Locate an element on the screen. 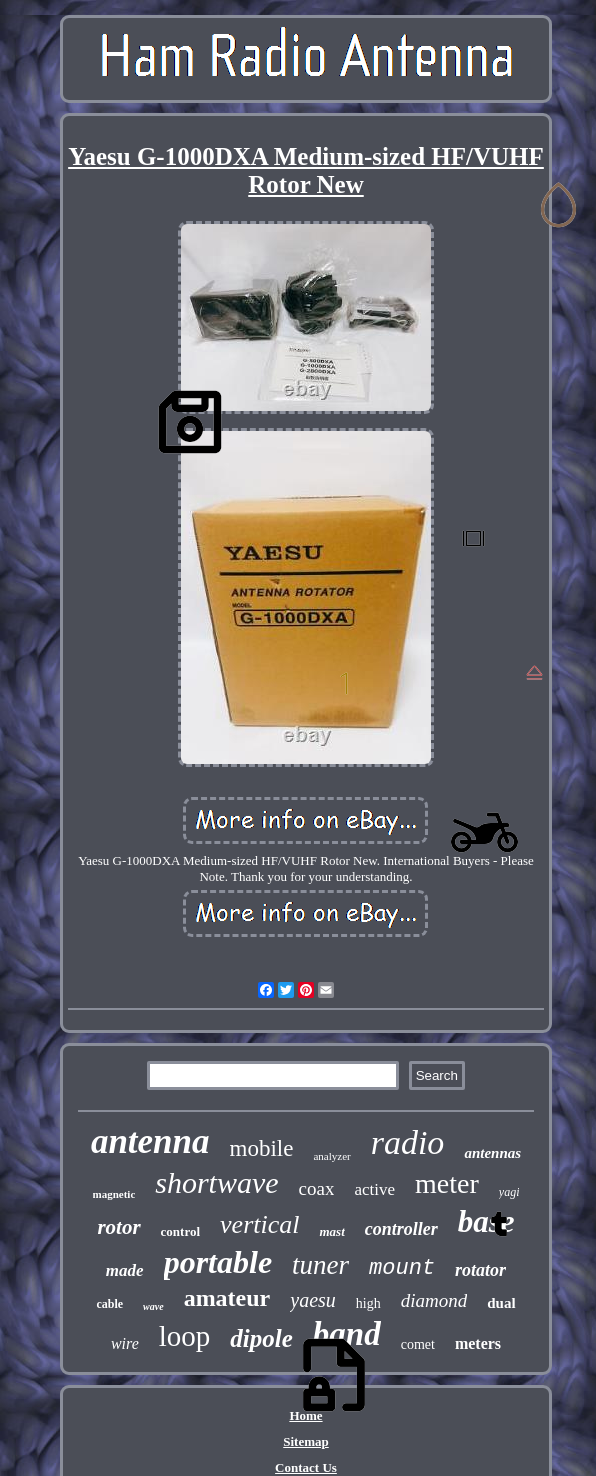 Image resolution: width=596 pixels, height=1476 pixels. a locked or protected file is located at coordinates (334, 1375).